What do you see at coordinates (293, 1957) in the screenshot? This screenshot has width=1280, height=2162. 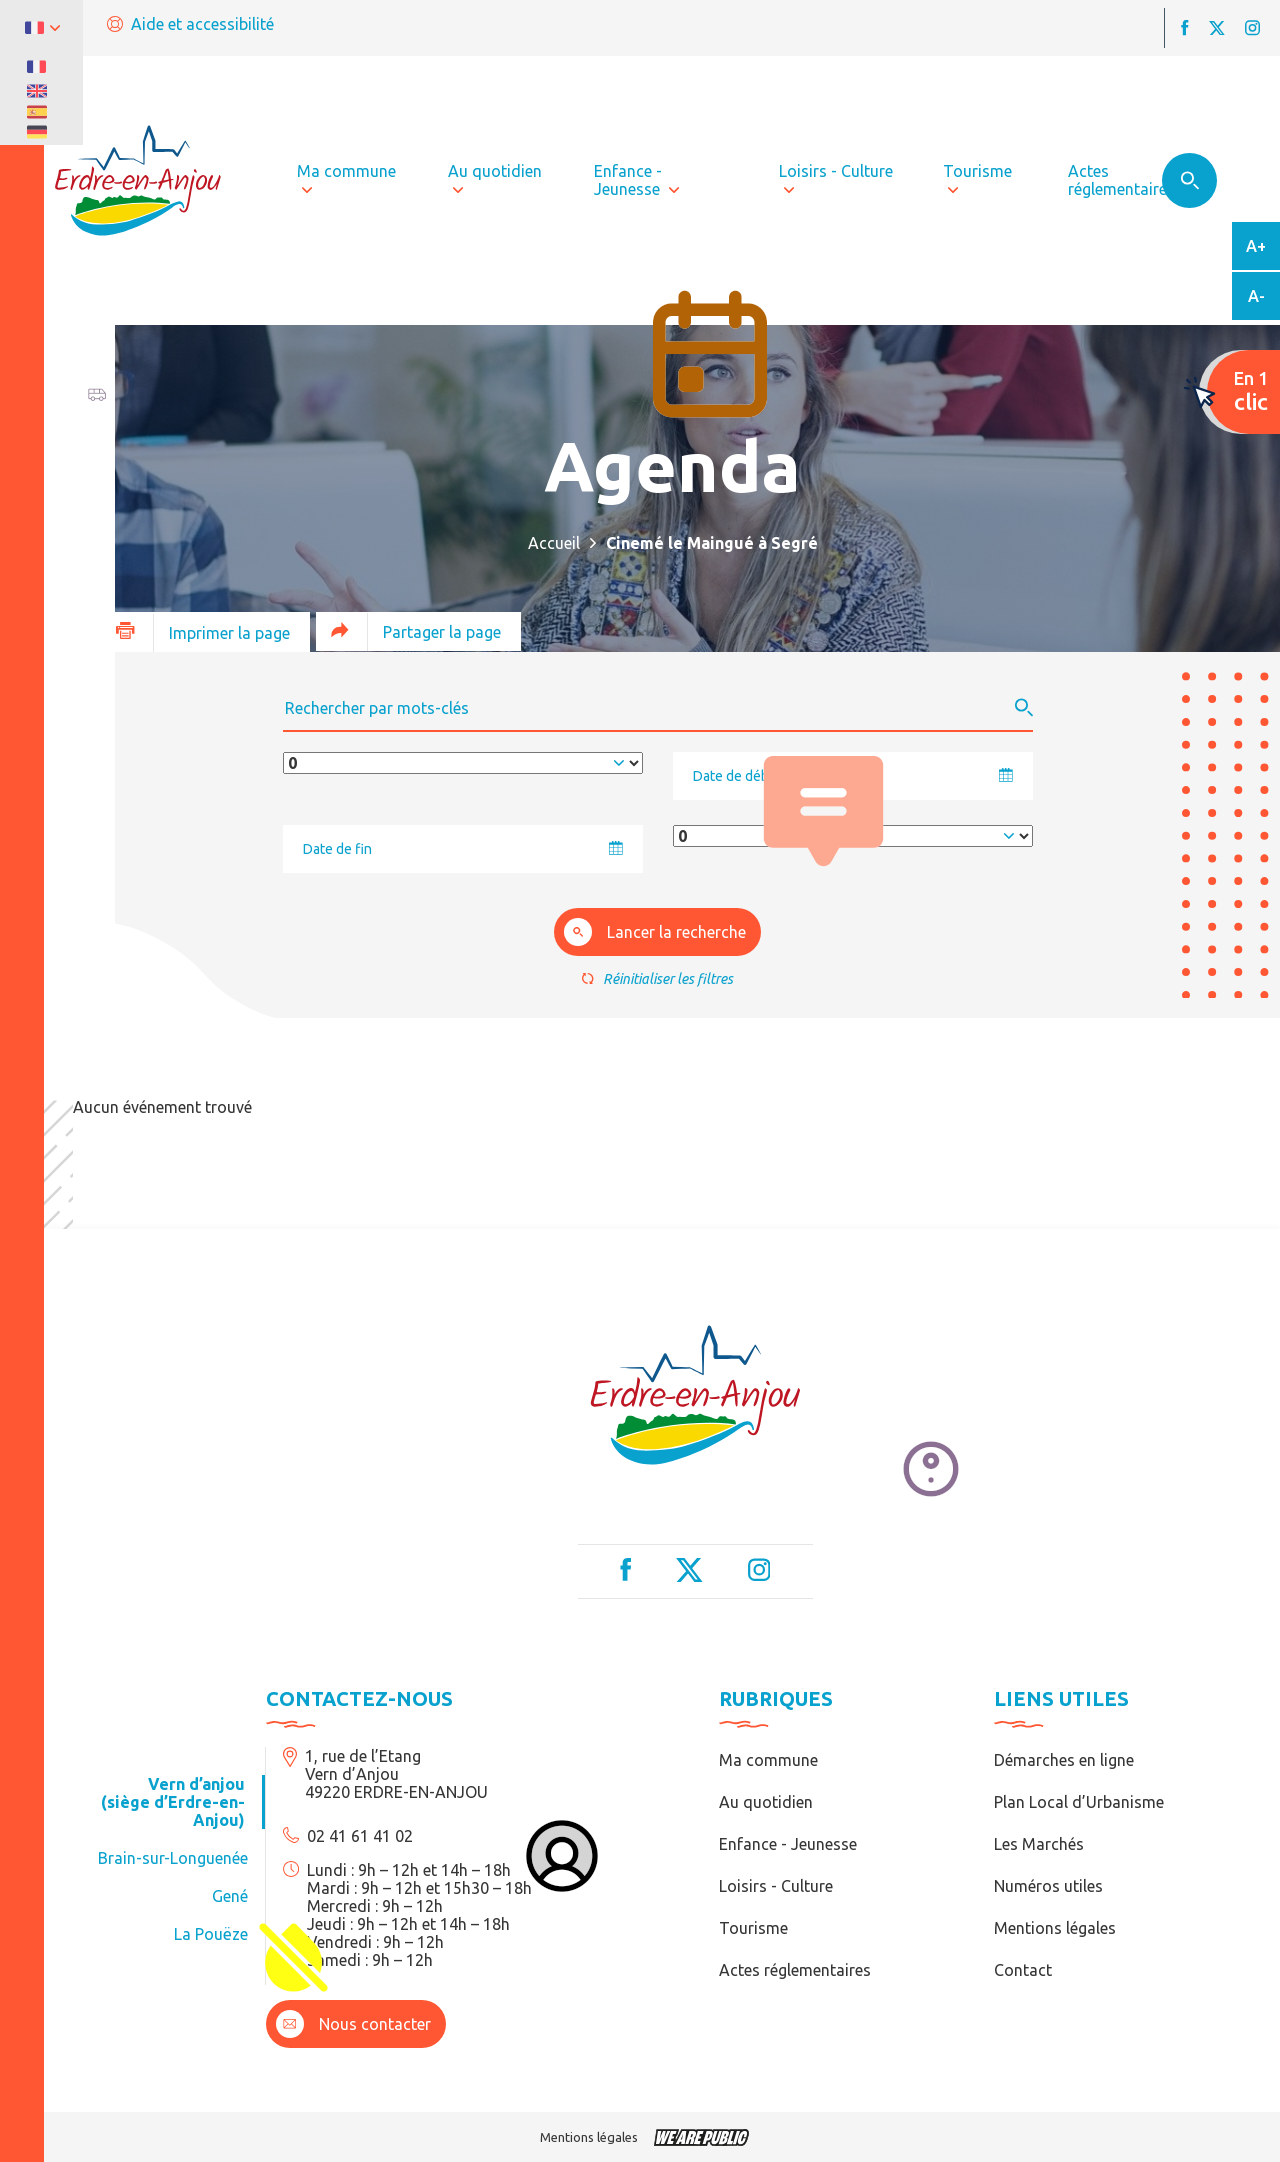 I see `disable water or liquid-related features` at bounding box center [293, 1957].